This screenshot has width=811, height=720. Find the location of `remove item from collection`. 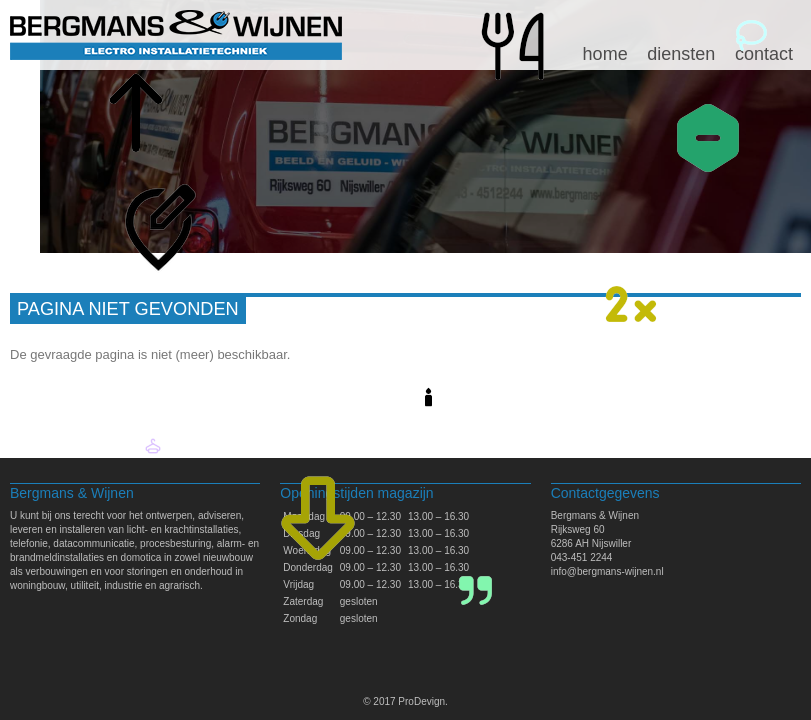

remove item from collection is located at coordinates (708, 138).